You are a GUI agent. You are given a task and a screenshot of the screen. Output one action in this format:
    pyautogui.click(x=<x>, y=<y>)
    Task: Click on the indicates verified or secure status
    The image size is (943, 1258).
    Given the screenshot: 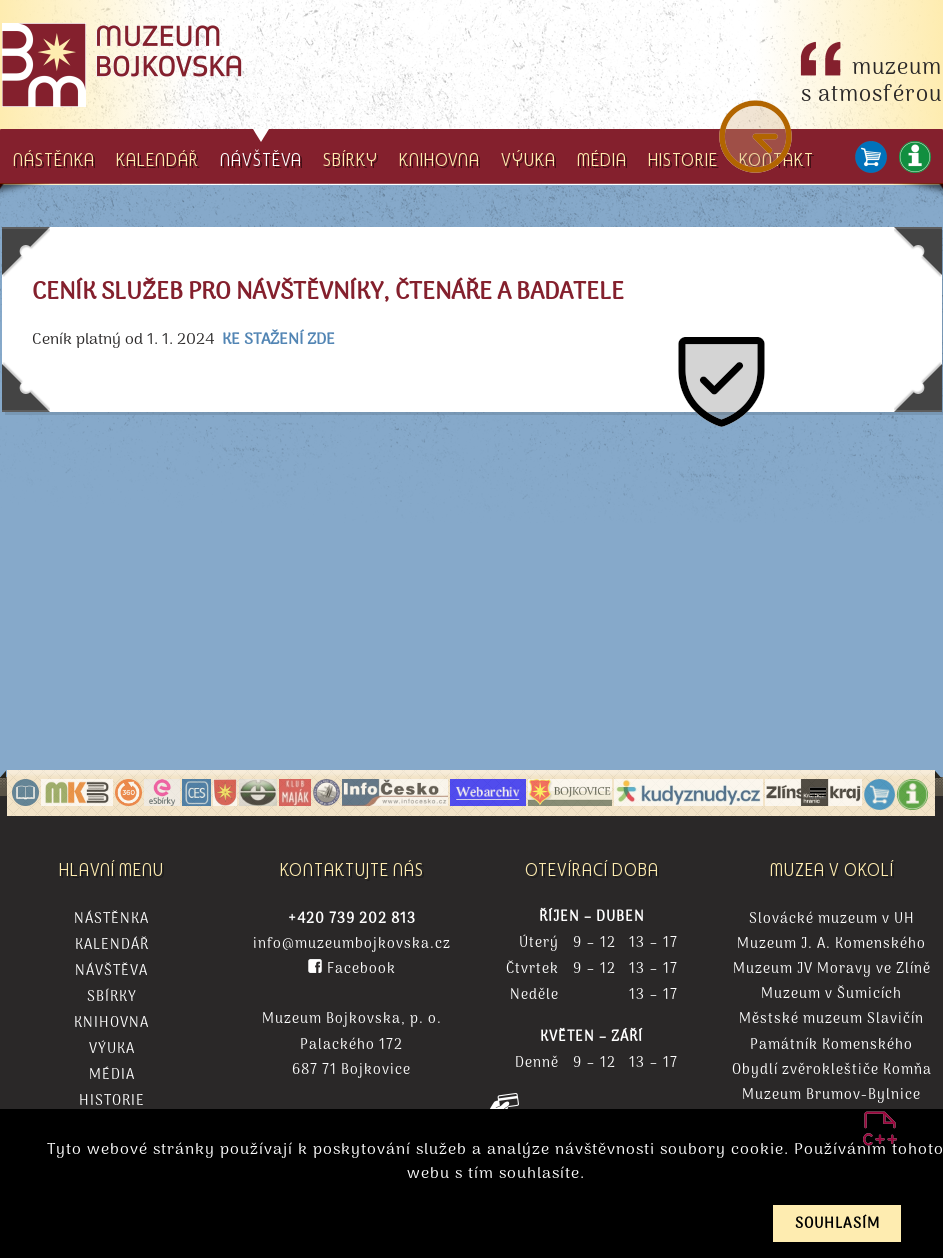 What is the action you would take?
    pyautogui.click(x=721, y=376)
    